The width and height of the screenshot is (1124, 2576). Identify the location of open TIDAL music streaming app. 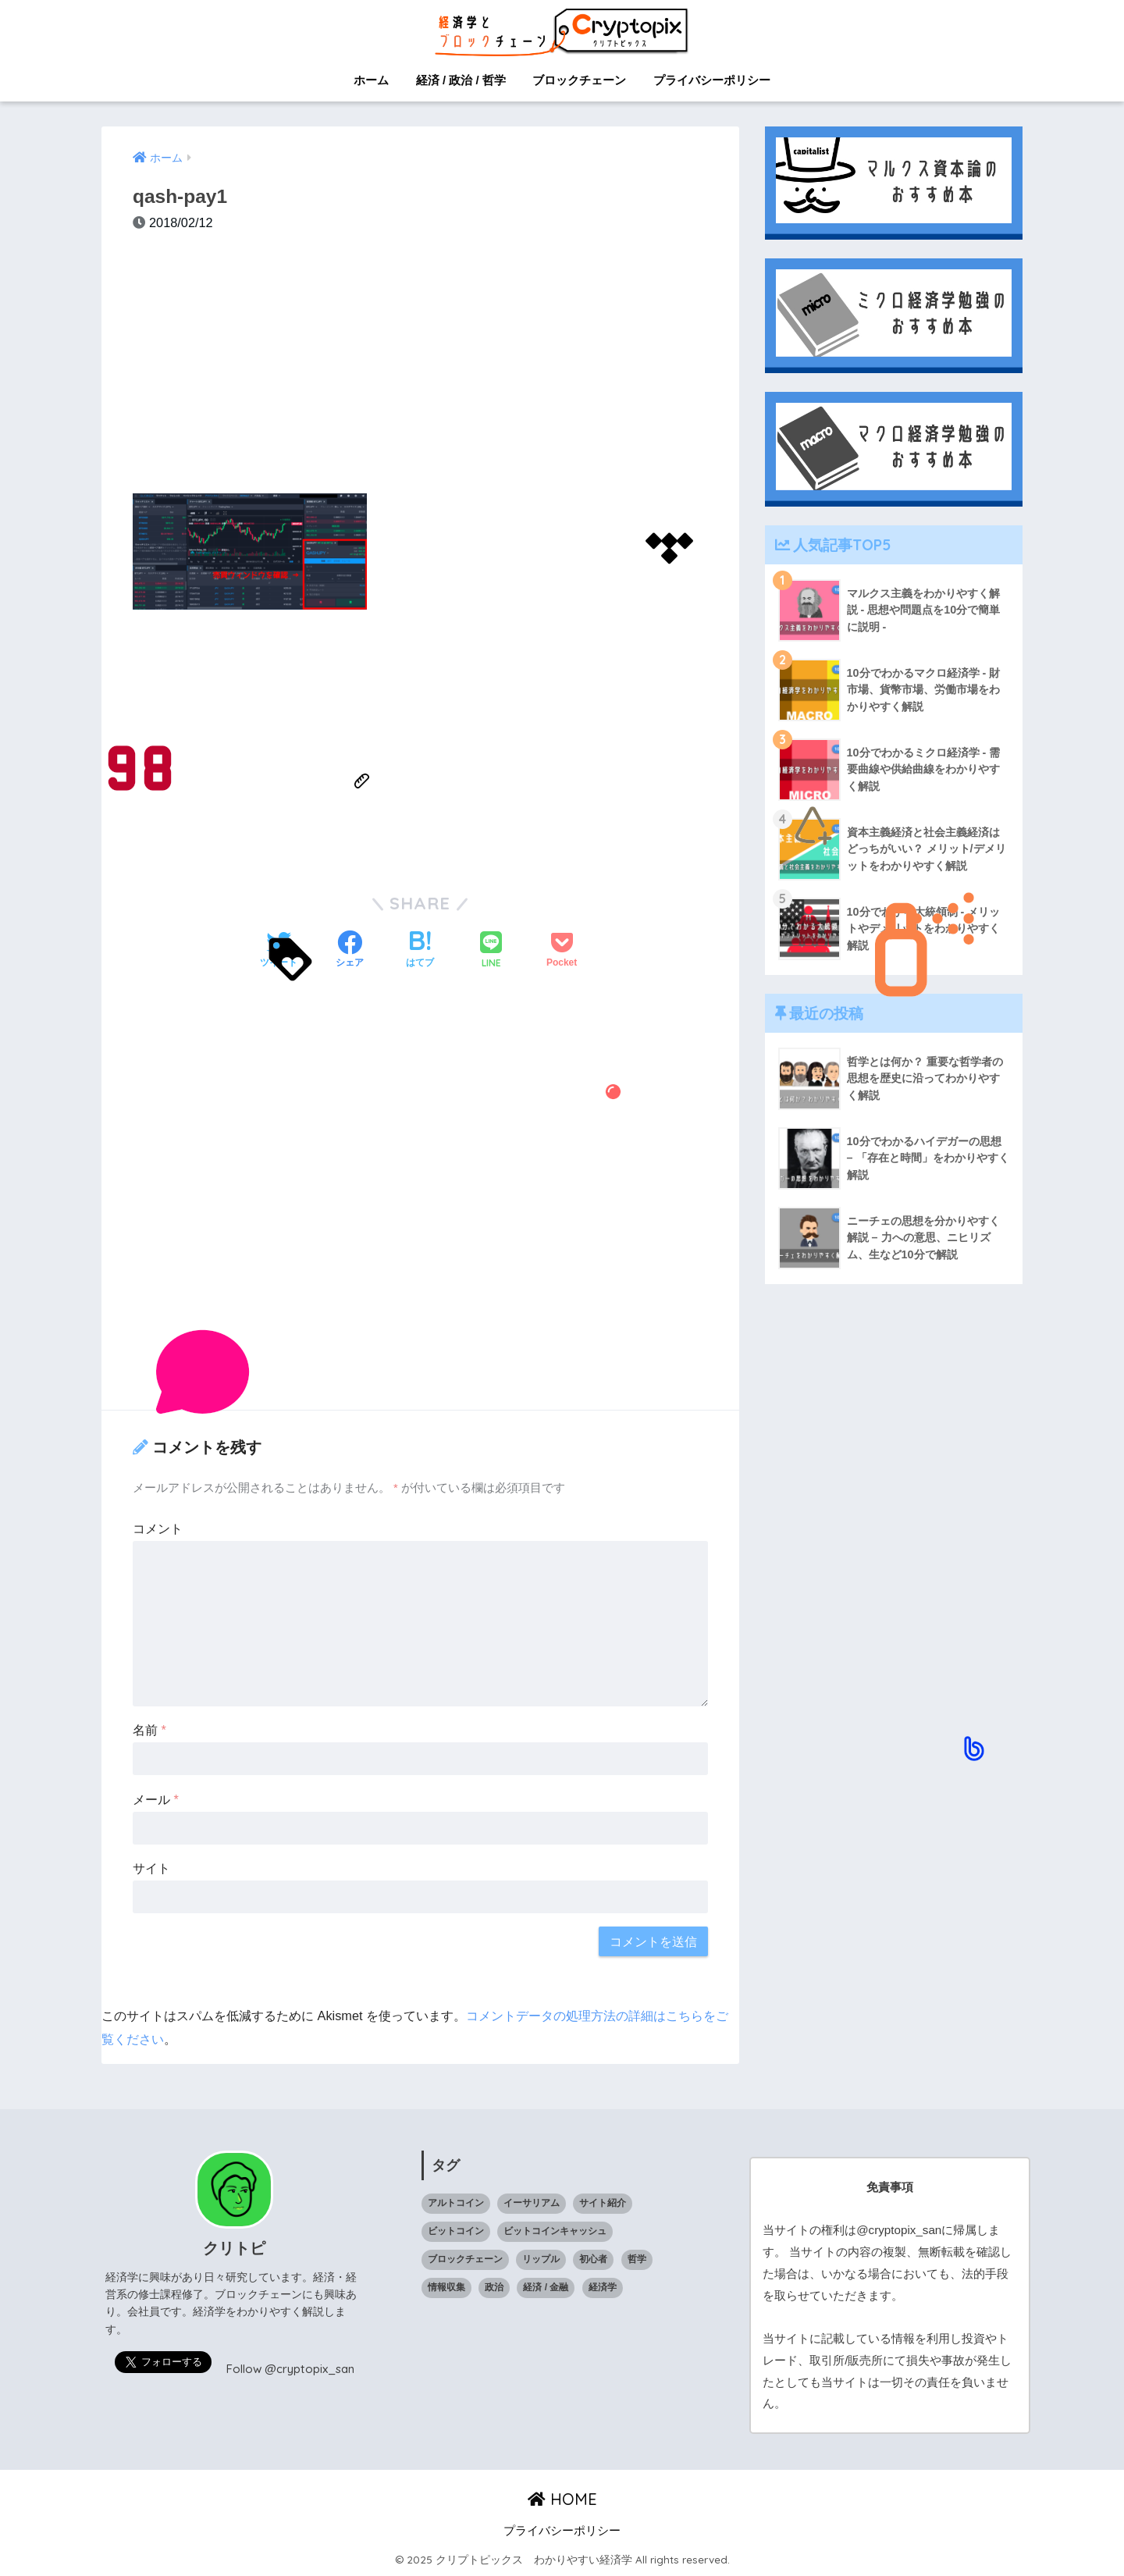
(669, 546).